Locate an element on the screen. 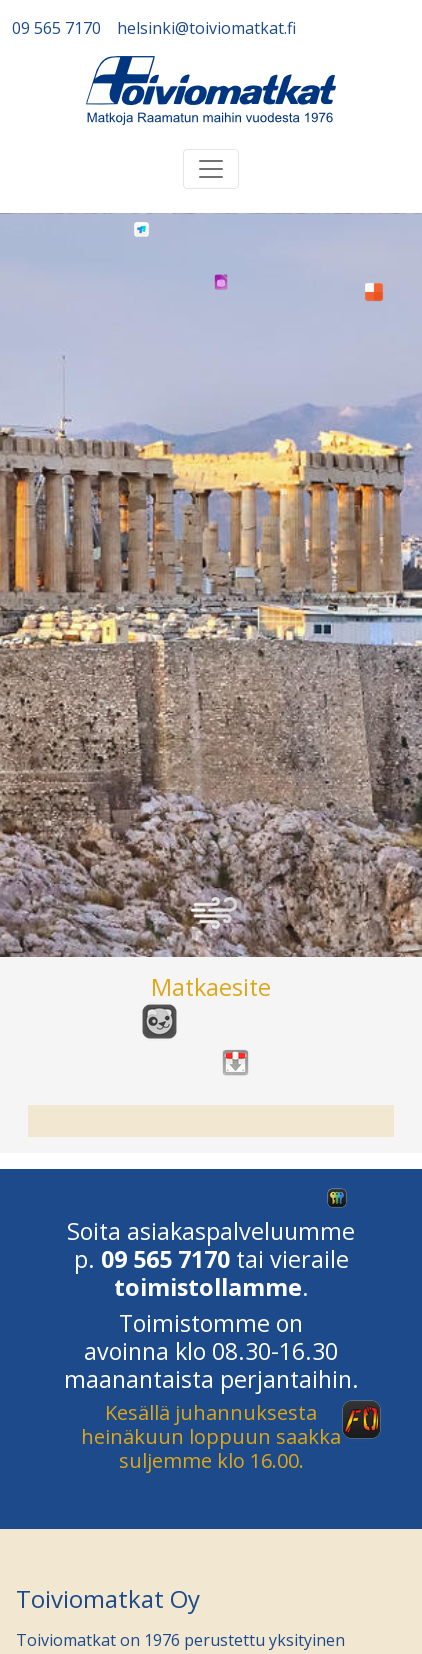 This screenshot has height=1654, width=422. open libreoffice base database application is located at coordinates (221, 282).